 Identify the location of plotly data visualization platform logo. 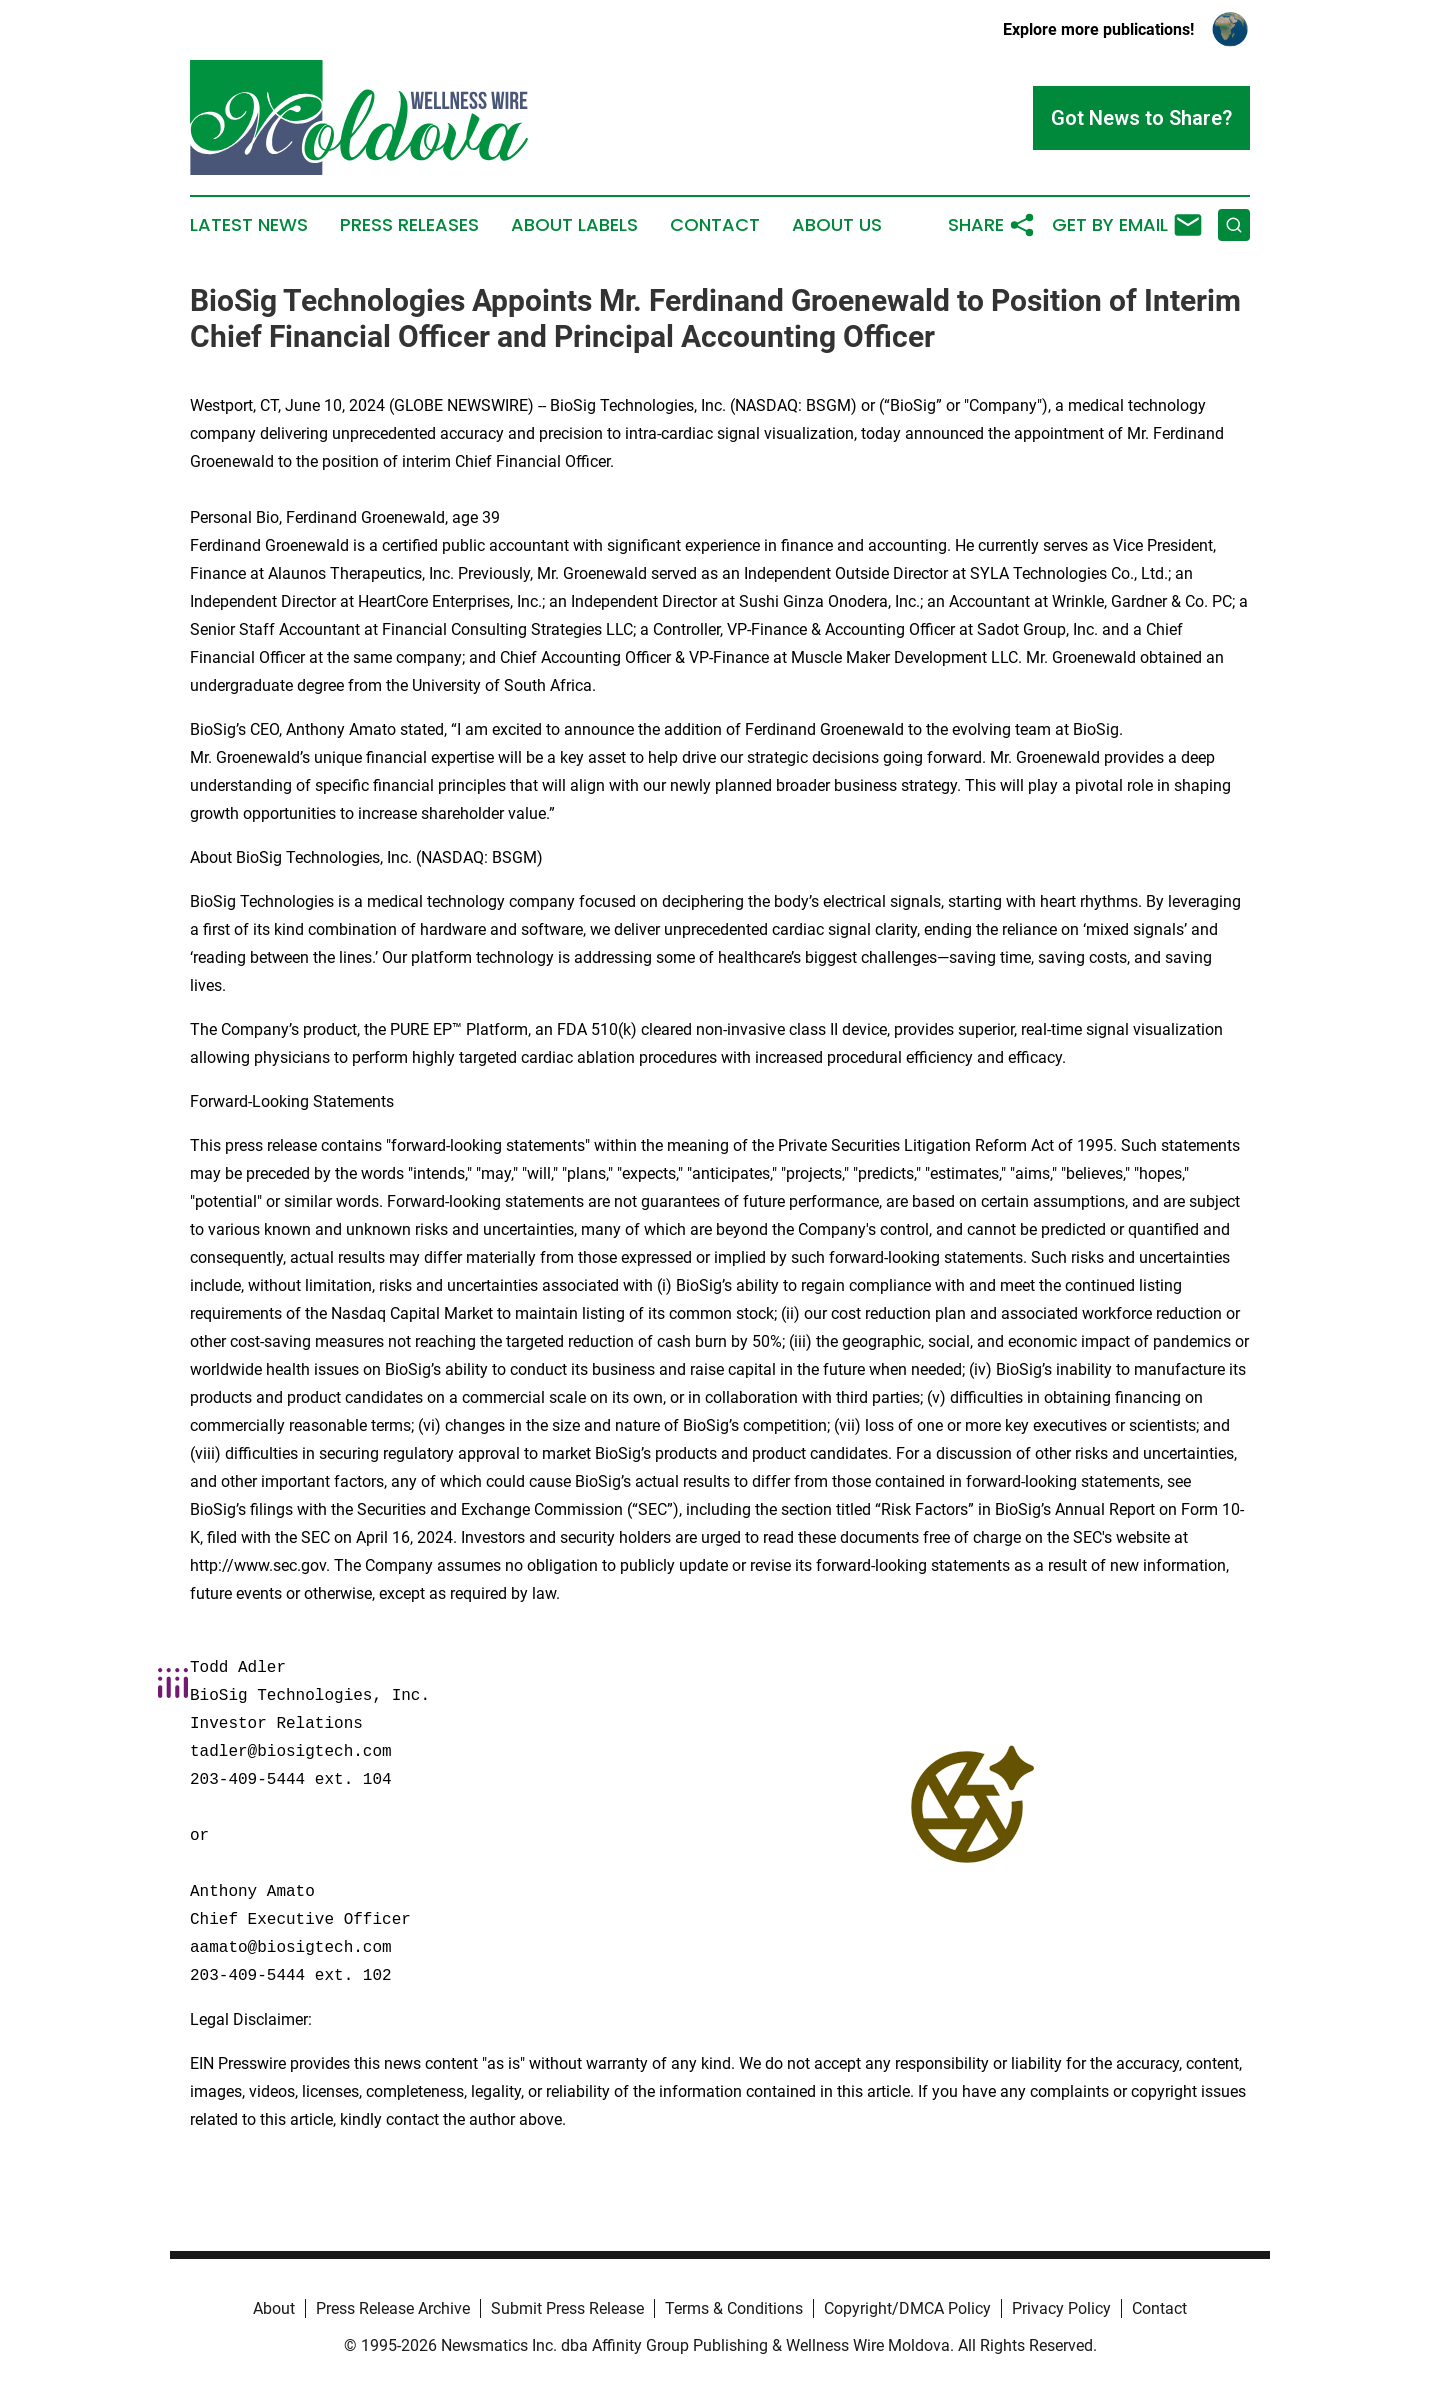
(173, 1683).